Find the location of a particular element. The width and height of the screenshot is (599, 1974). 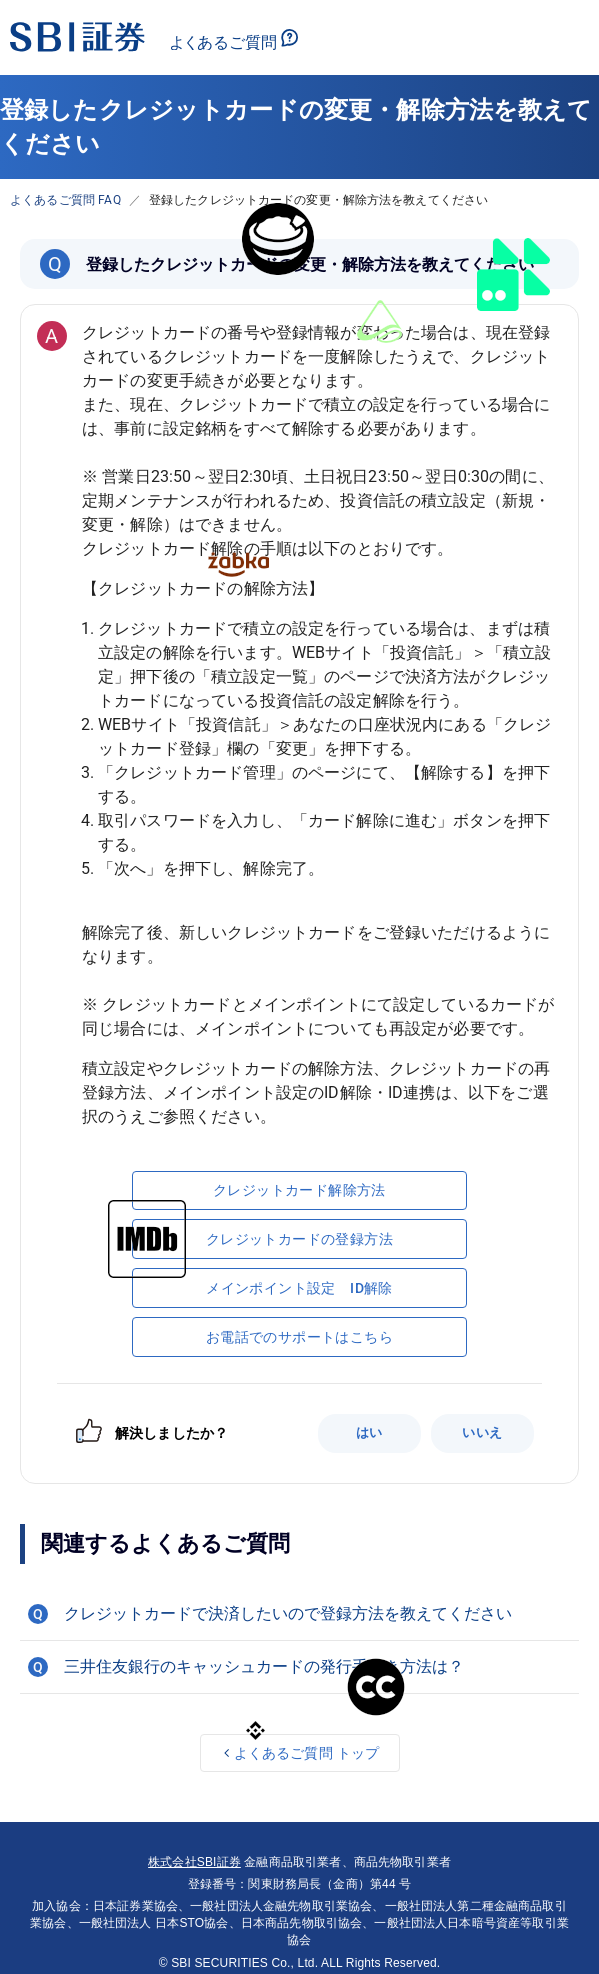

open the Żabka convenience store app is located at coordinates (238, 564).